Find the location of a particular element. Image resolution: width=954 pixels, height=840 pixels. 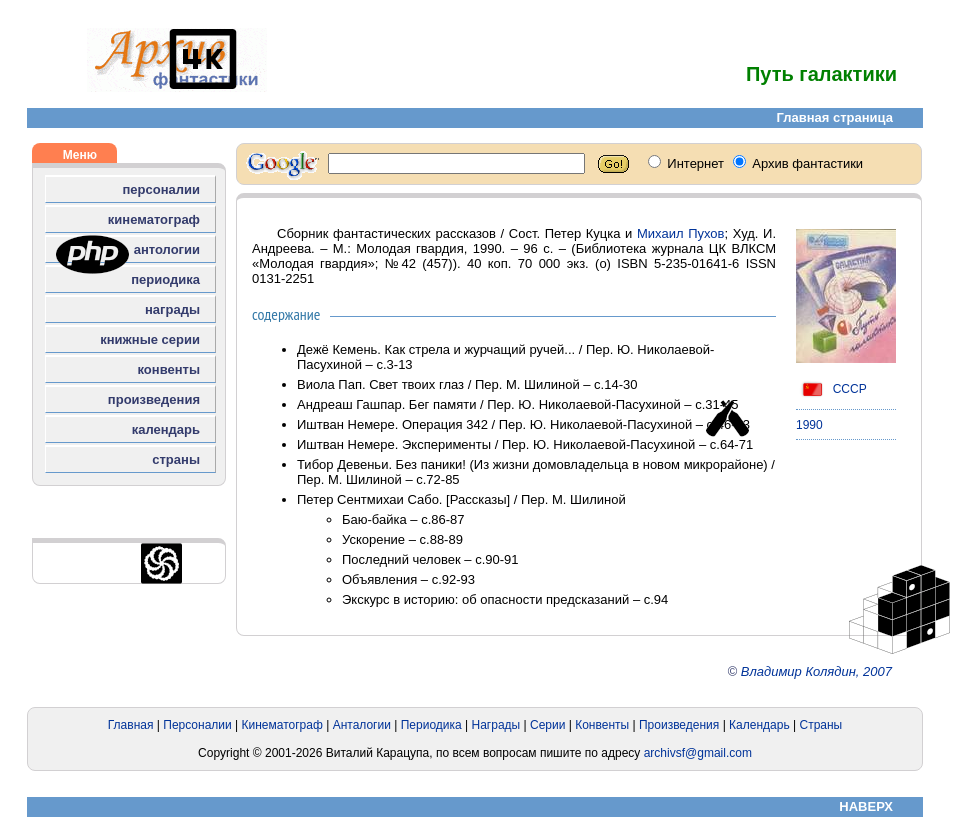

open the Untappd app is located at coordinates (727, 418).